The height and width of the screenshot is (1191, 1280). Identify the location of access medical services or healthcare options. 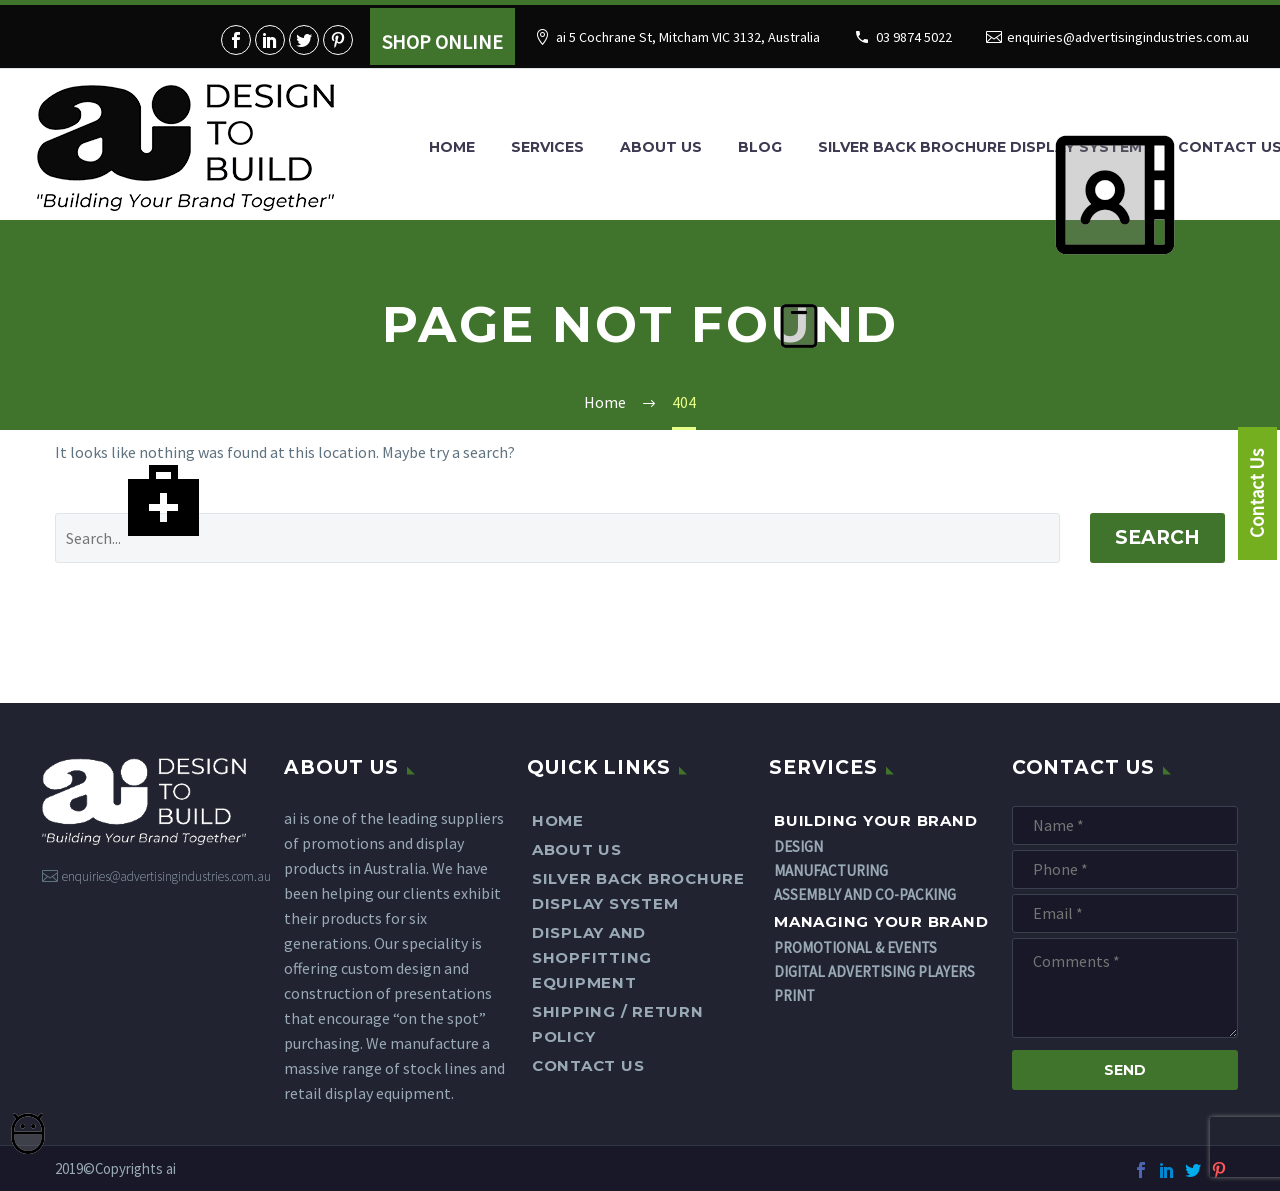
(163, 500).